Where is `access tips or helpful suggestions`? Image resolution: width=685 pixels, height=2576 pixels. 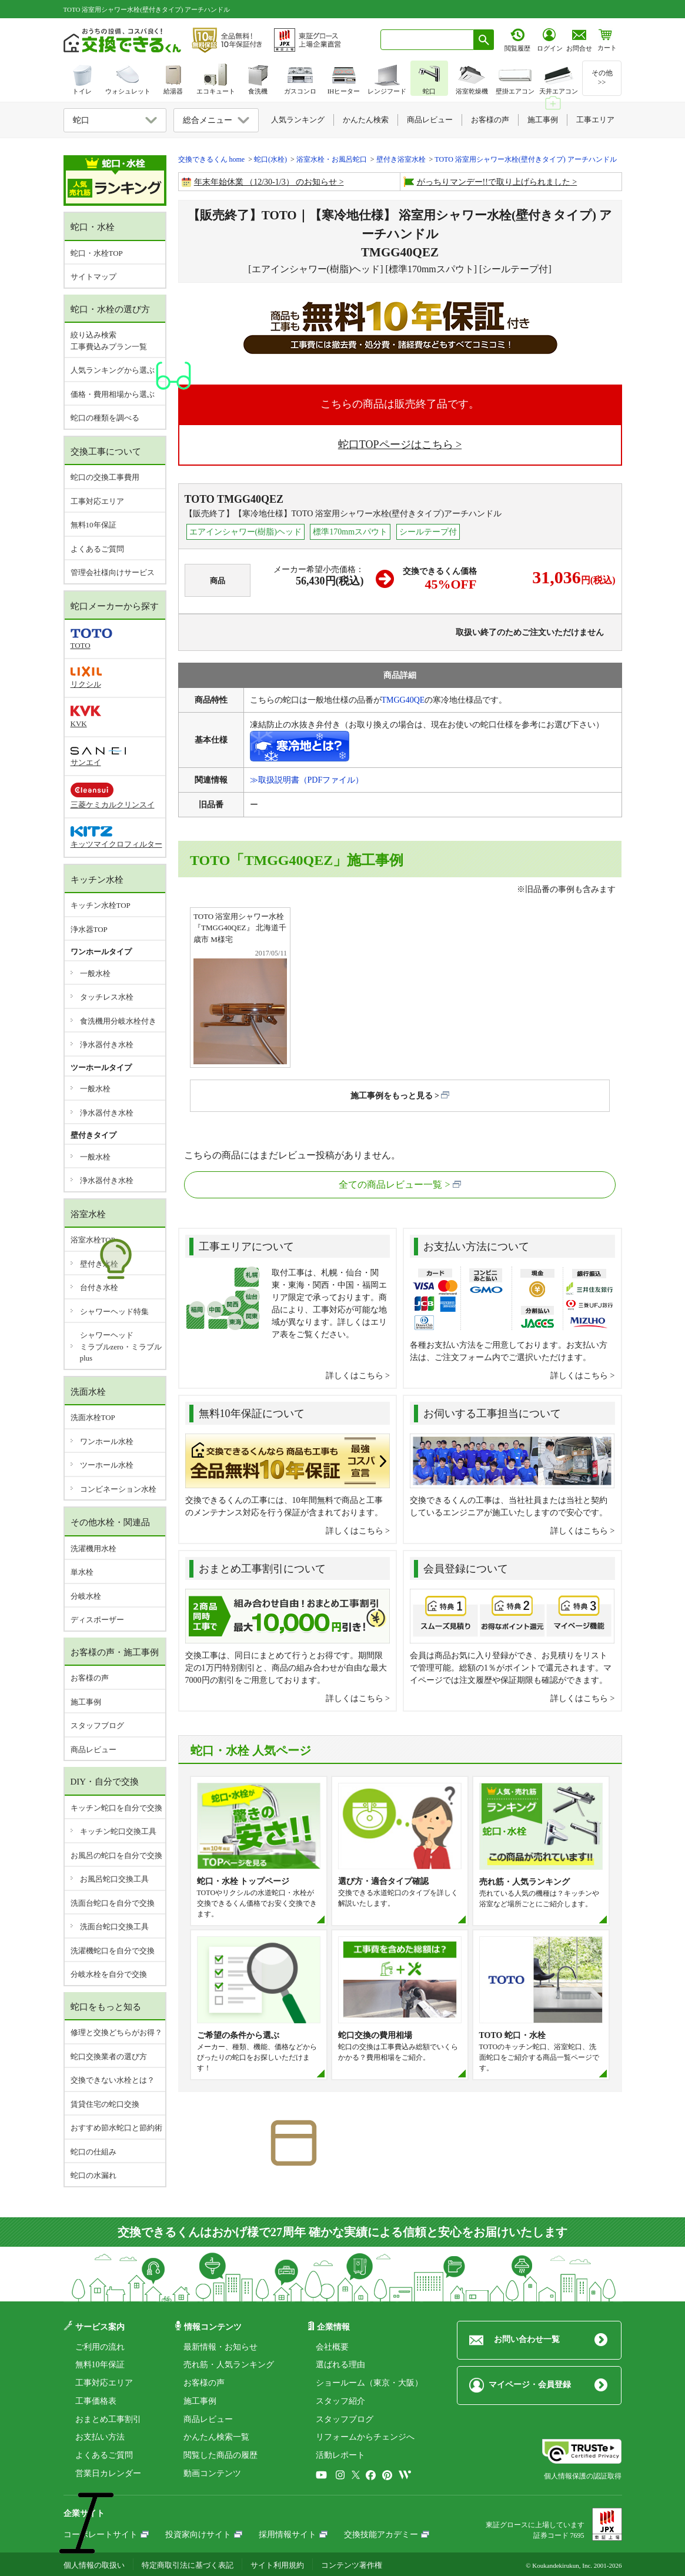
access tips or helpful suggestions is located at coordinates (116, 1259).